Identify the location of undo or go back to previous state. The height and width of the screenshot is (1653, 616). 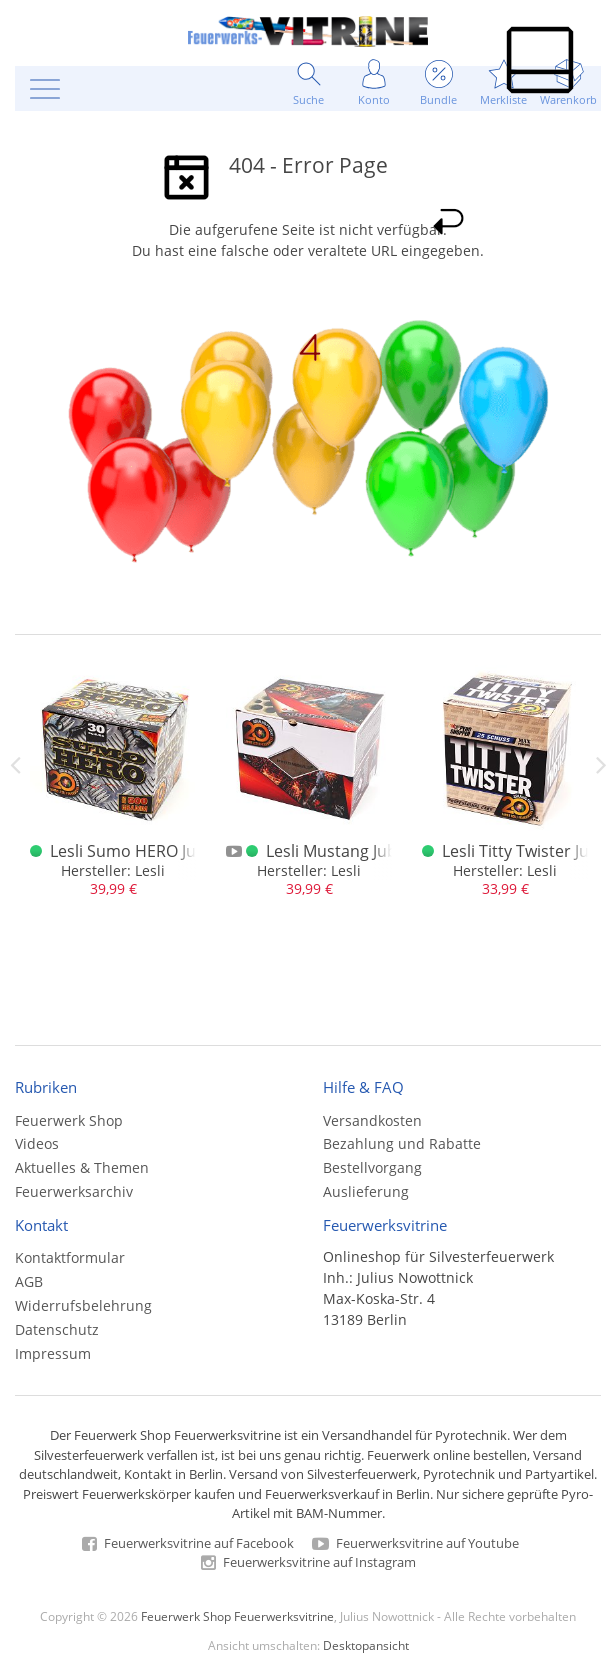
(448, 220).